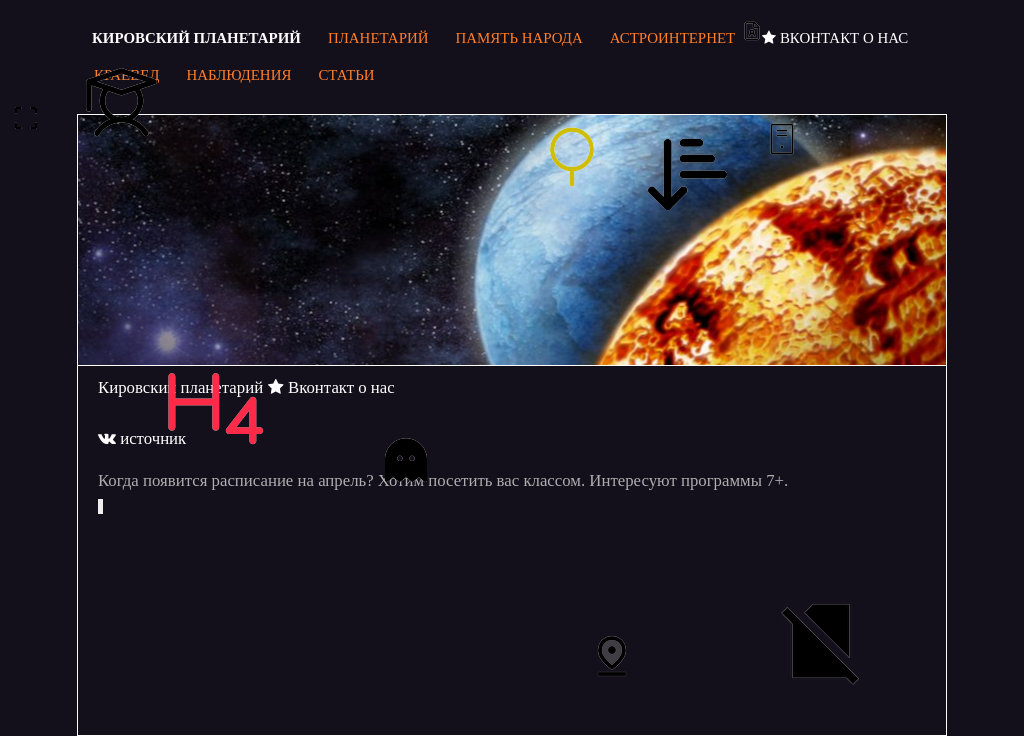 The image size is (1024, 736). What do you see at coordinates (121, 103) in the screenshot?
I see `view student profile` at bounding box center [121, 103].